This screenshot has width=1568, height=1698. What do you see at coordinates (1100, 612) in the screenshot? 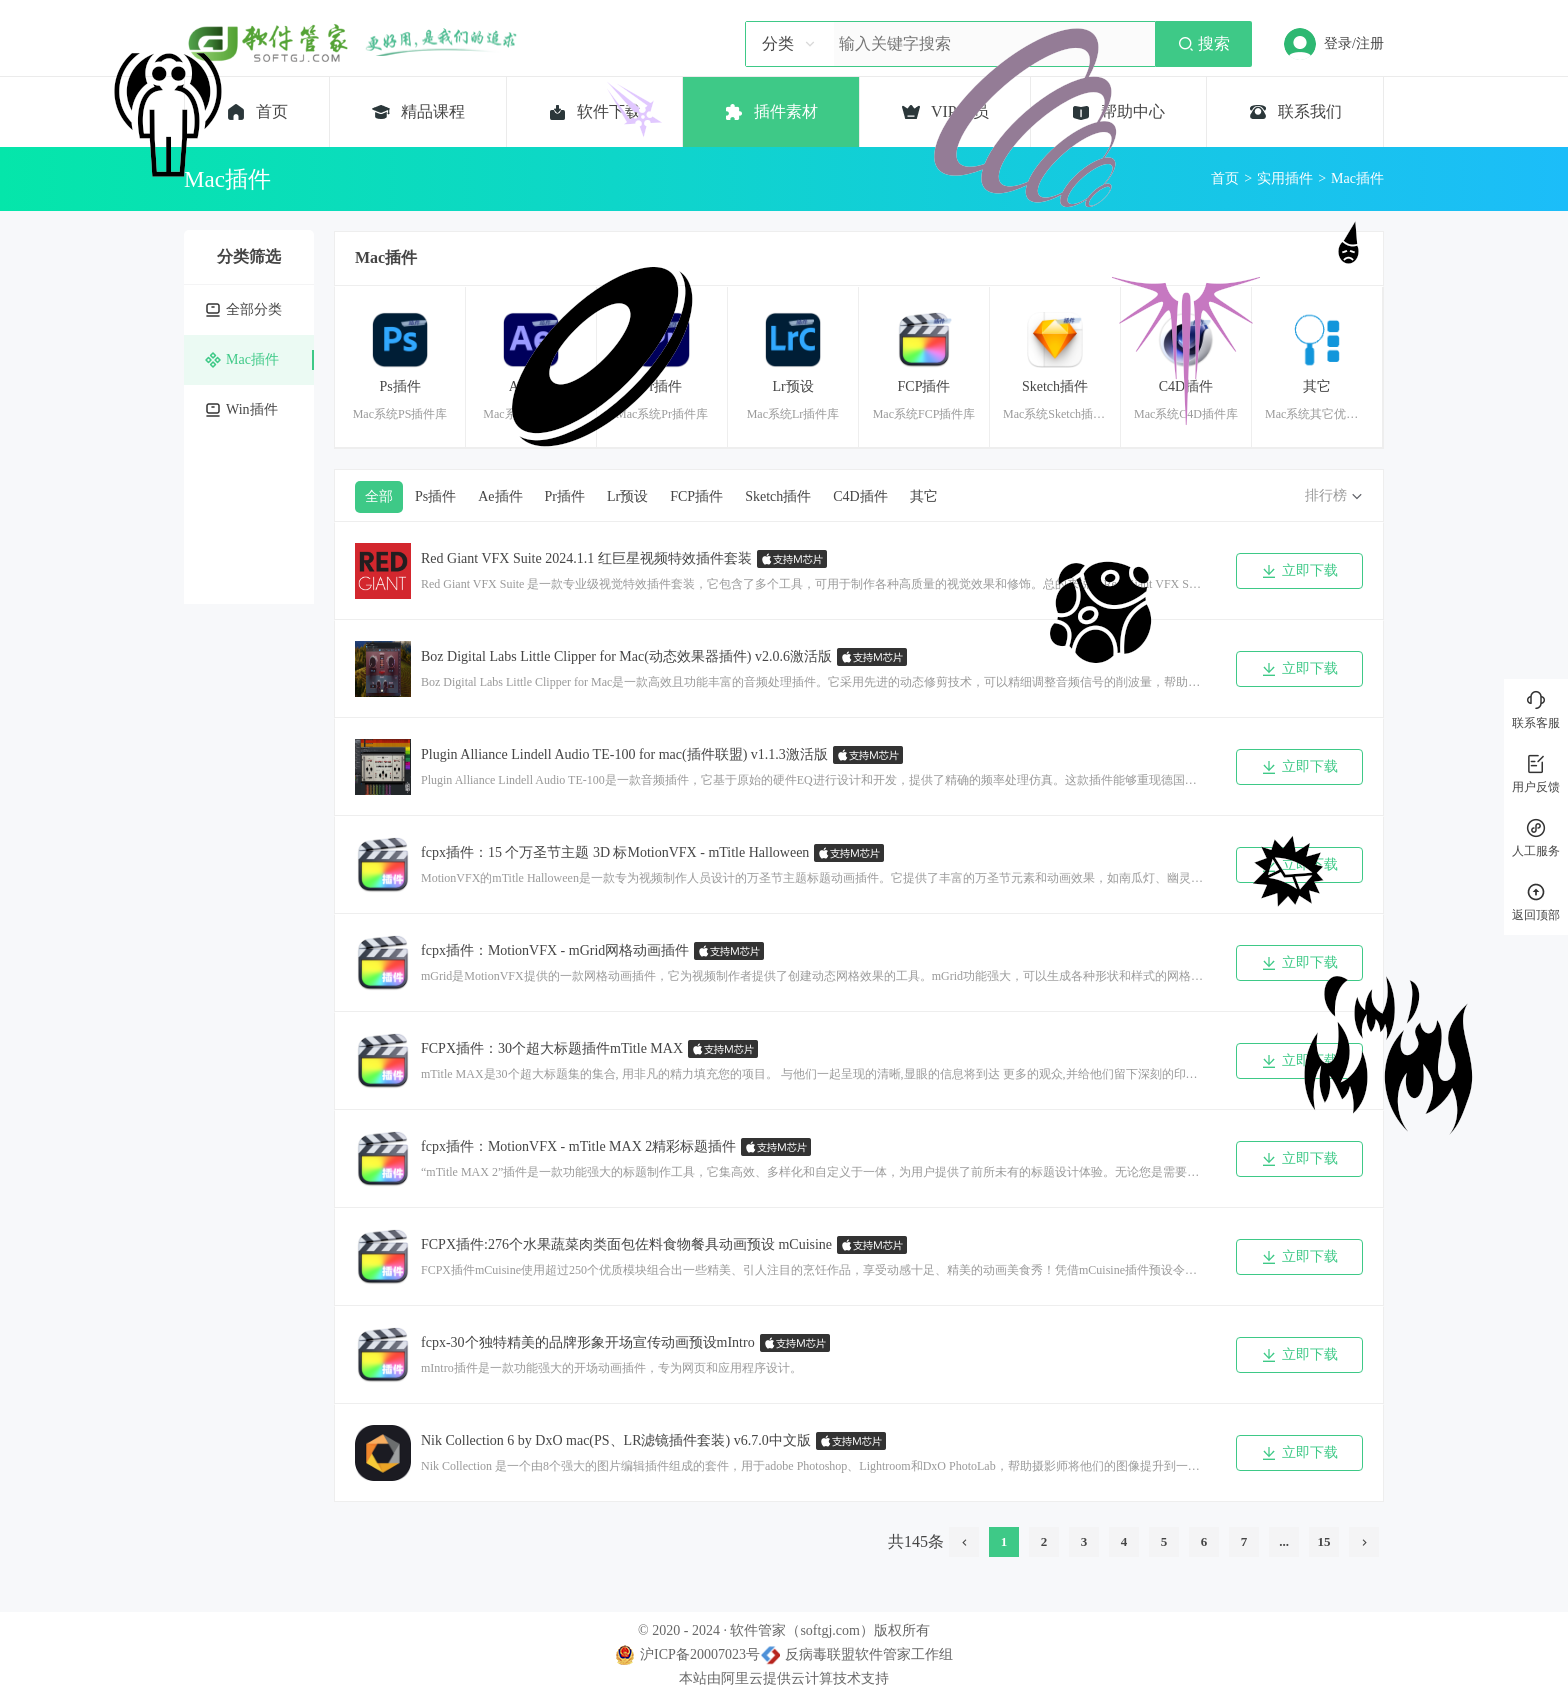
I see `indicates a health condition or medical alert` at bounding box center [1100, 612].